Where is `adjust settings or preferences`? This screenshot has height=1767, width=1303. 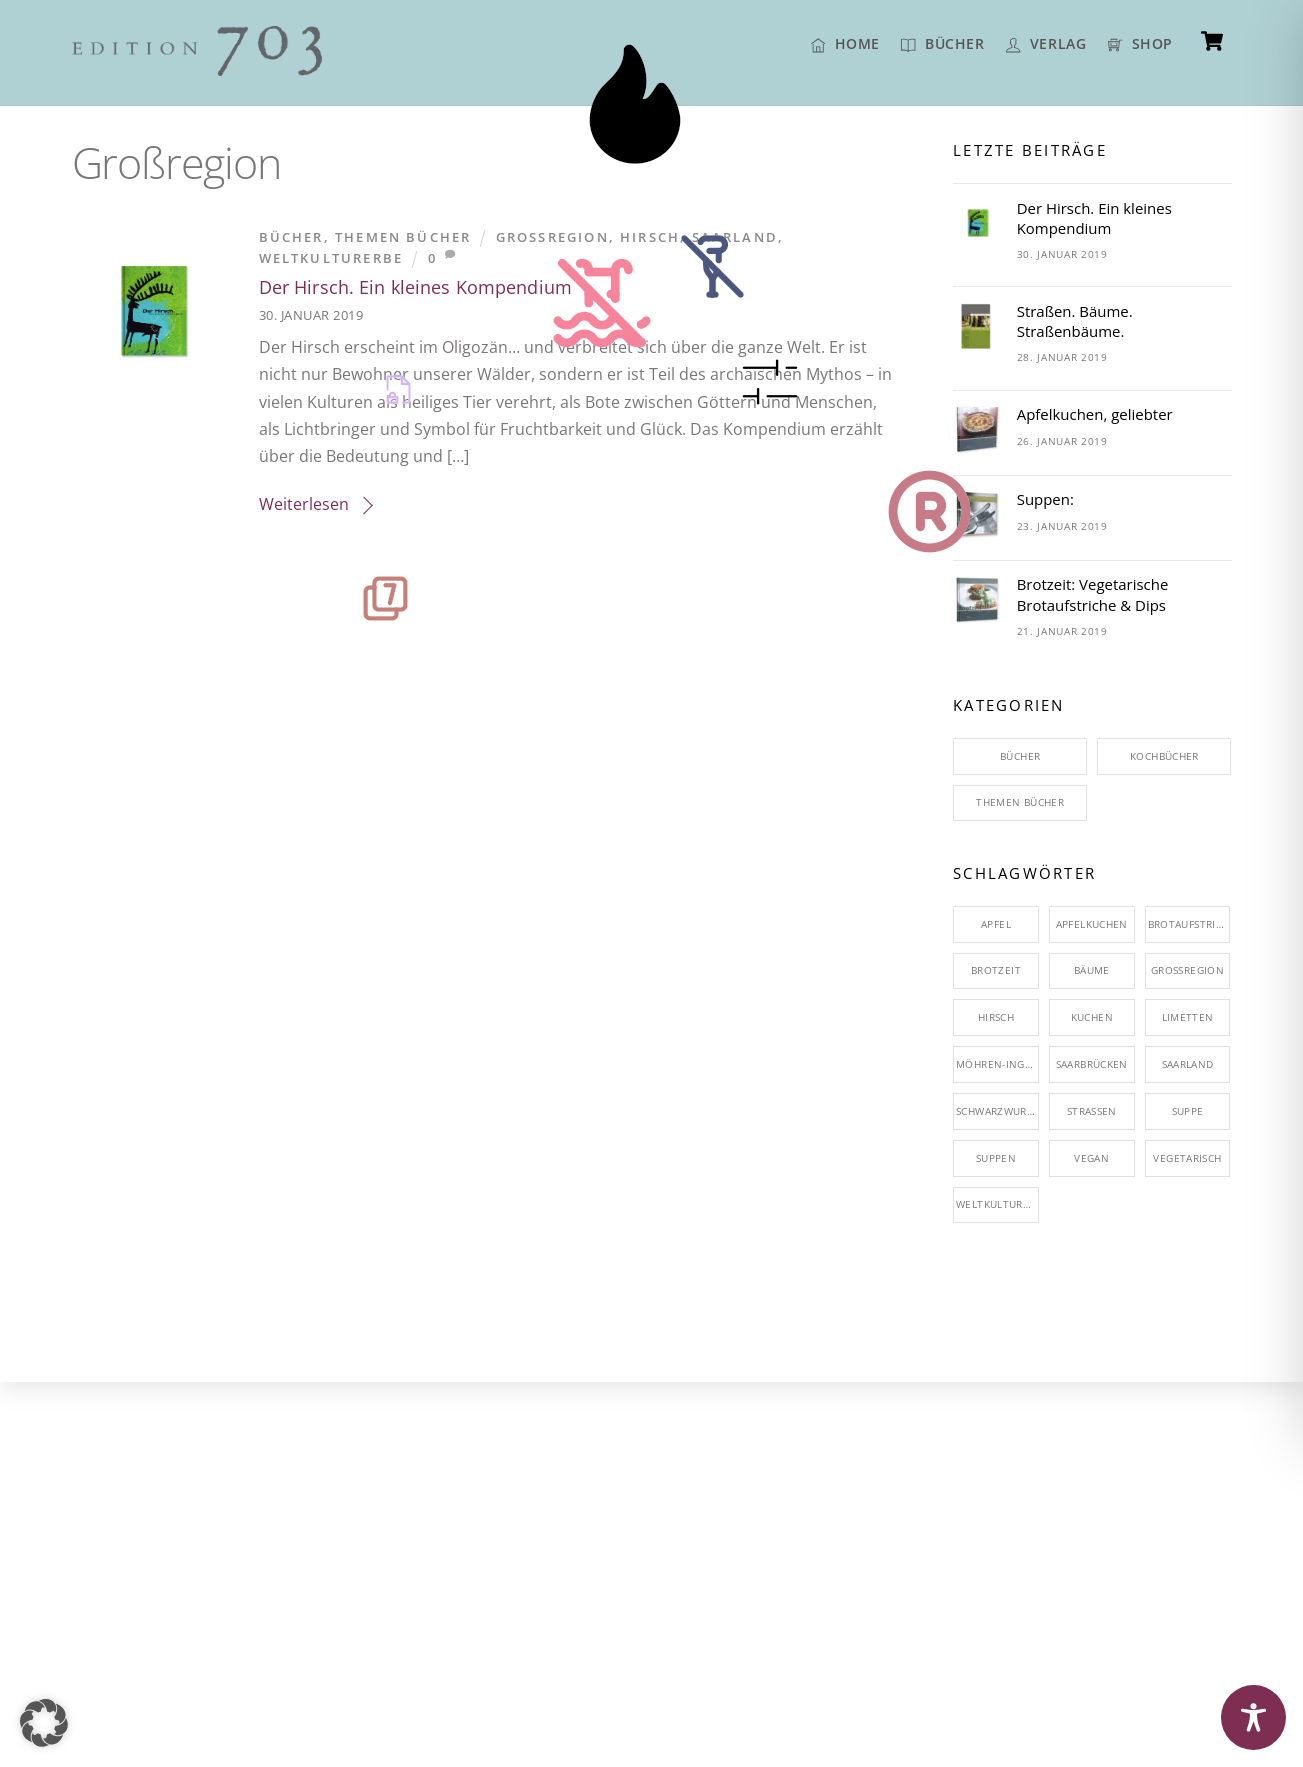
adjust settings or preferences is located at coordinates (770, 382).